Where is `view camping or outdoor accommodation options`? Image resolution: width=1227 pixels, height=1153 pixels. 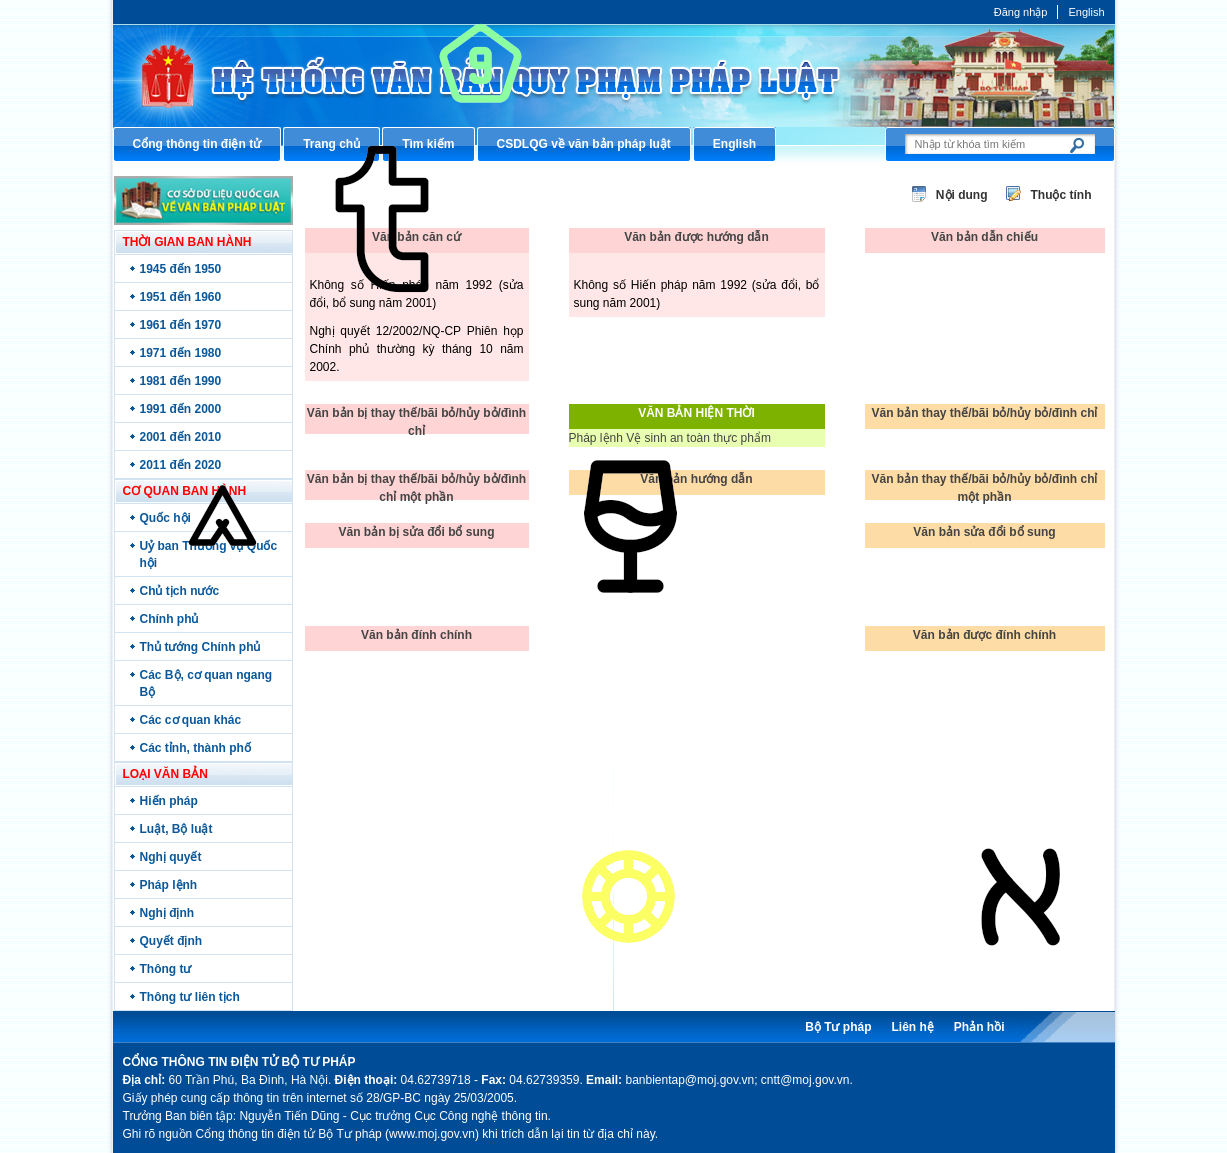 view camping or outdoor accommodation options is located at coordinates (222, 515).